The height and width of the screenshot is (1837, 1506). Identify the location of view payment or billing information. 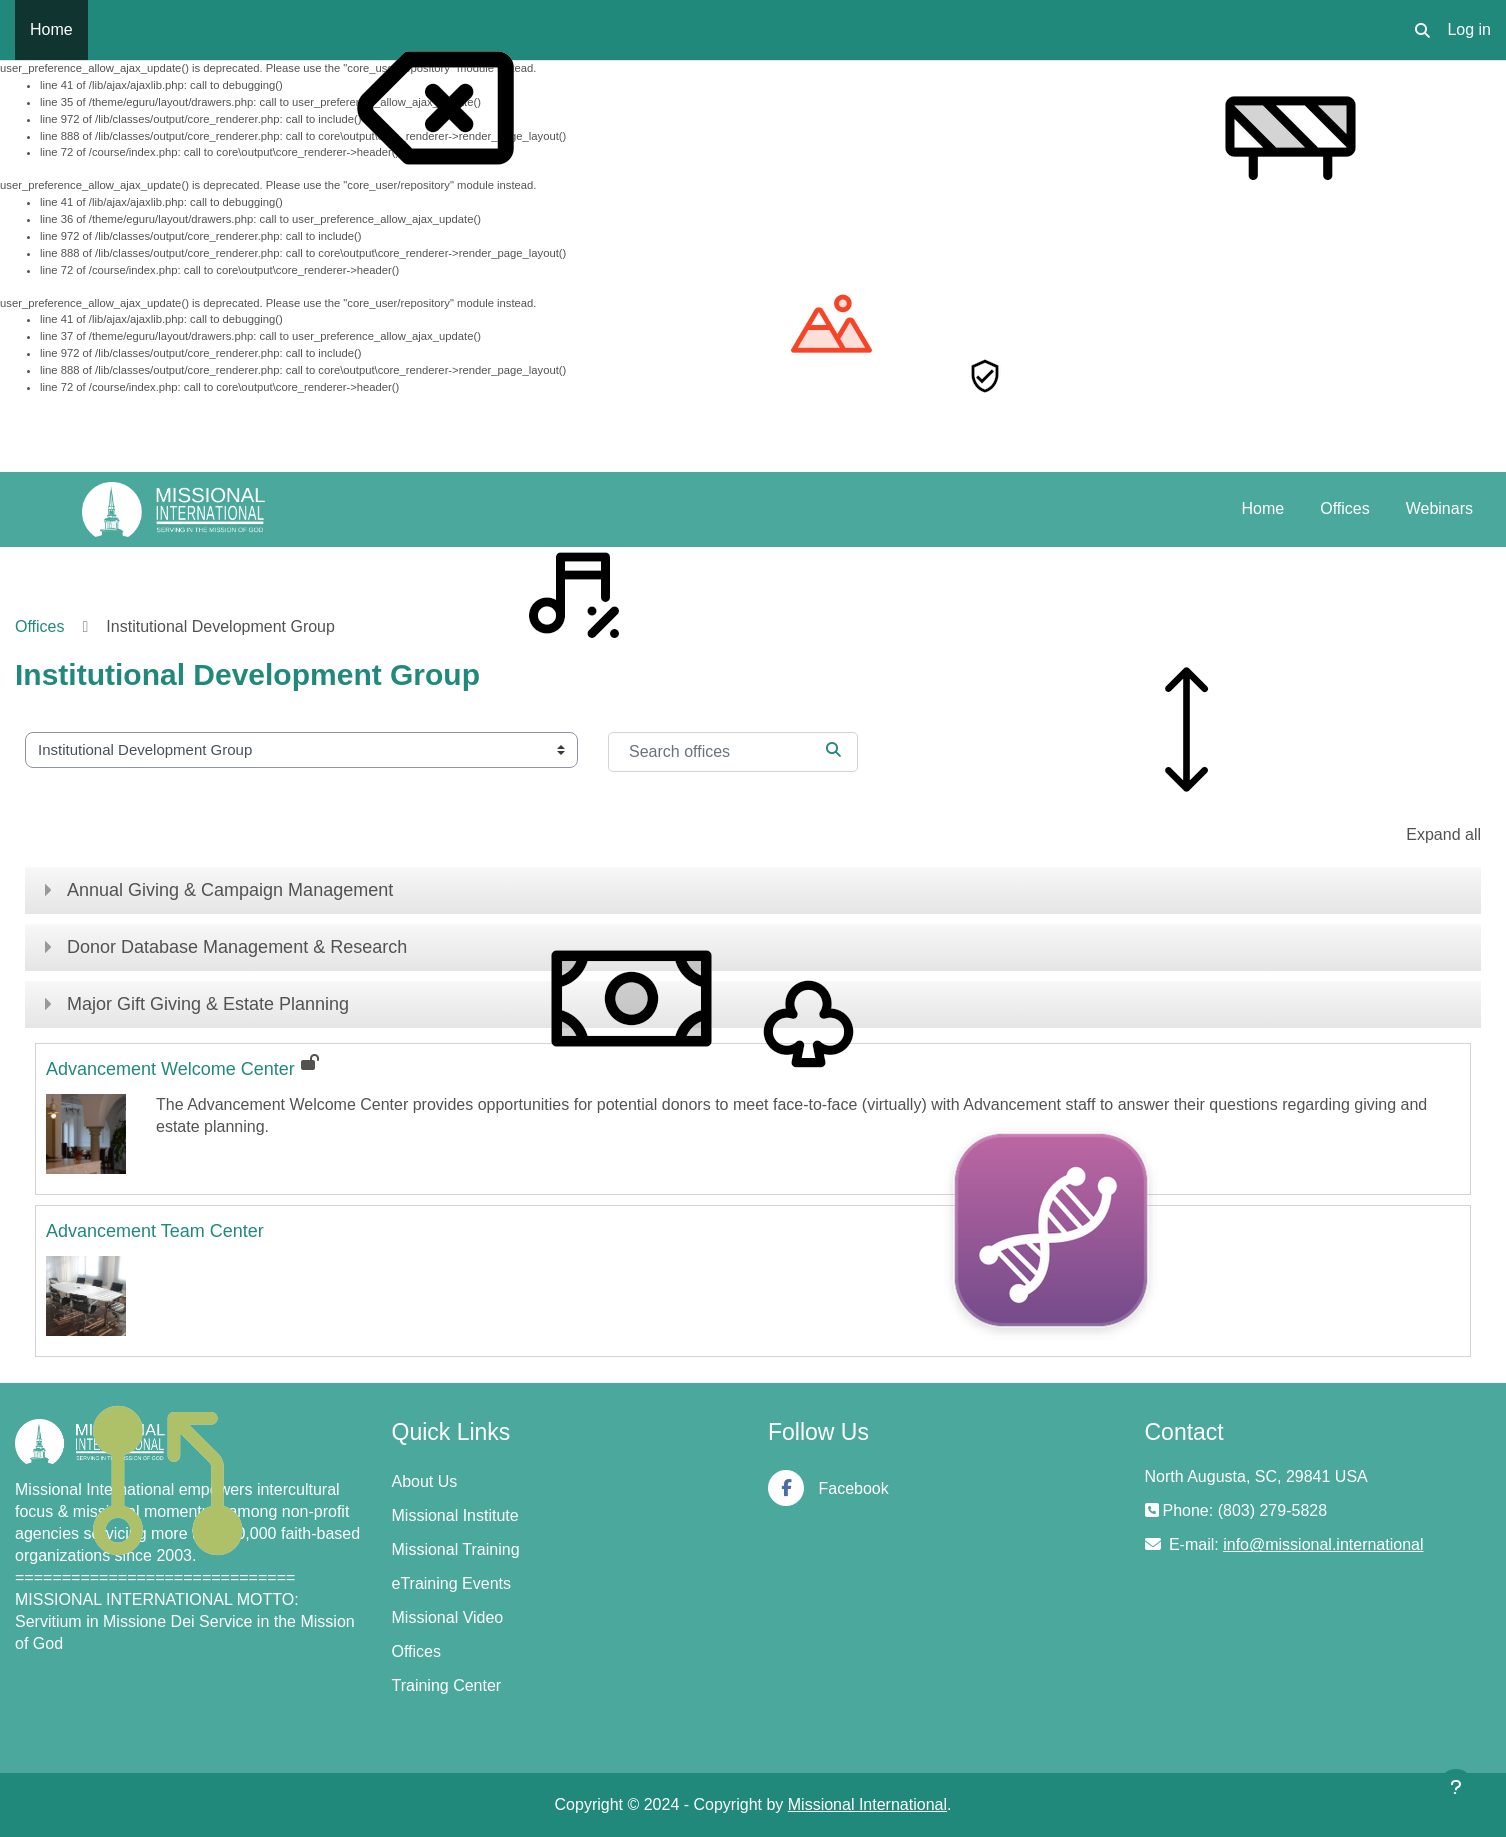
(631, 998).